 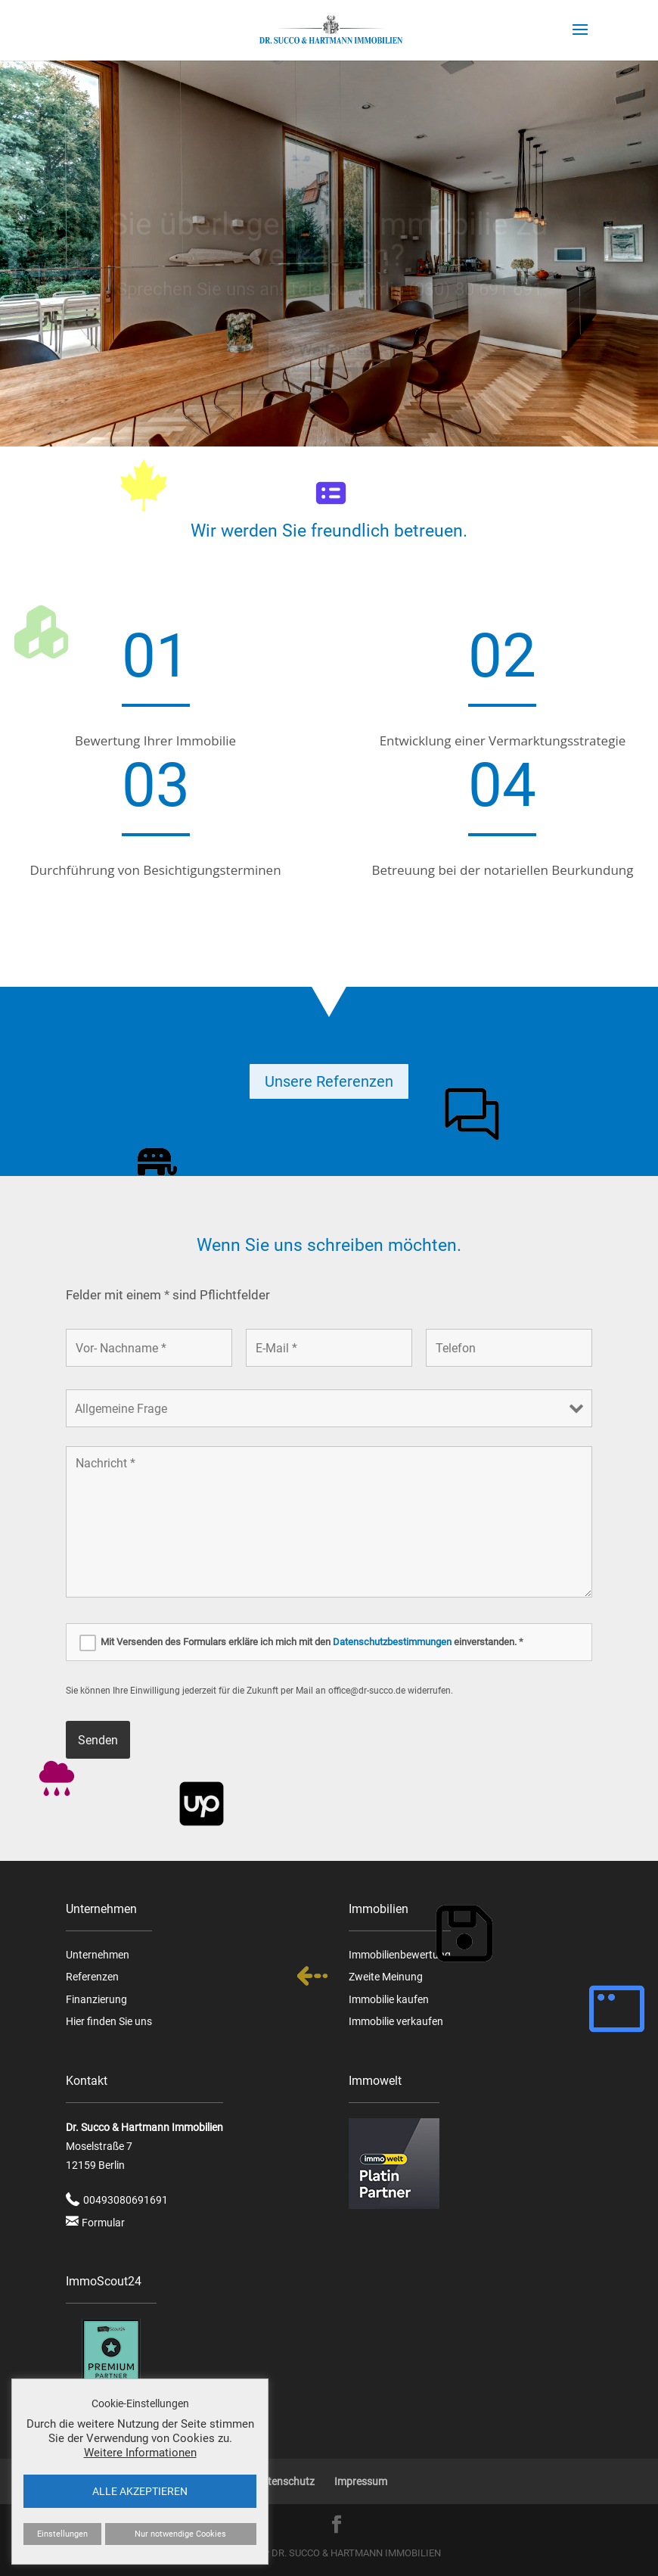 I want to click on link to upwork freelancer profile, so click(x=201, y=1803).